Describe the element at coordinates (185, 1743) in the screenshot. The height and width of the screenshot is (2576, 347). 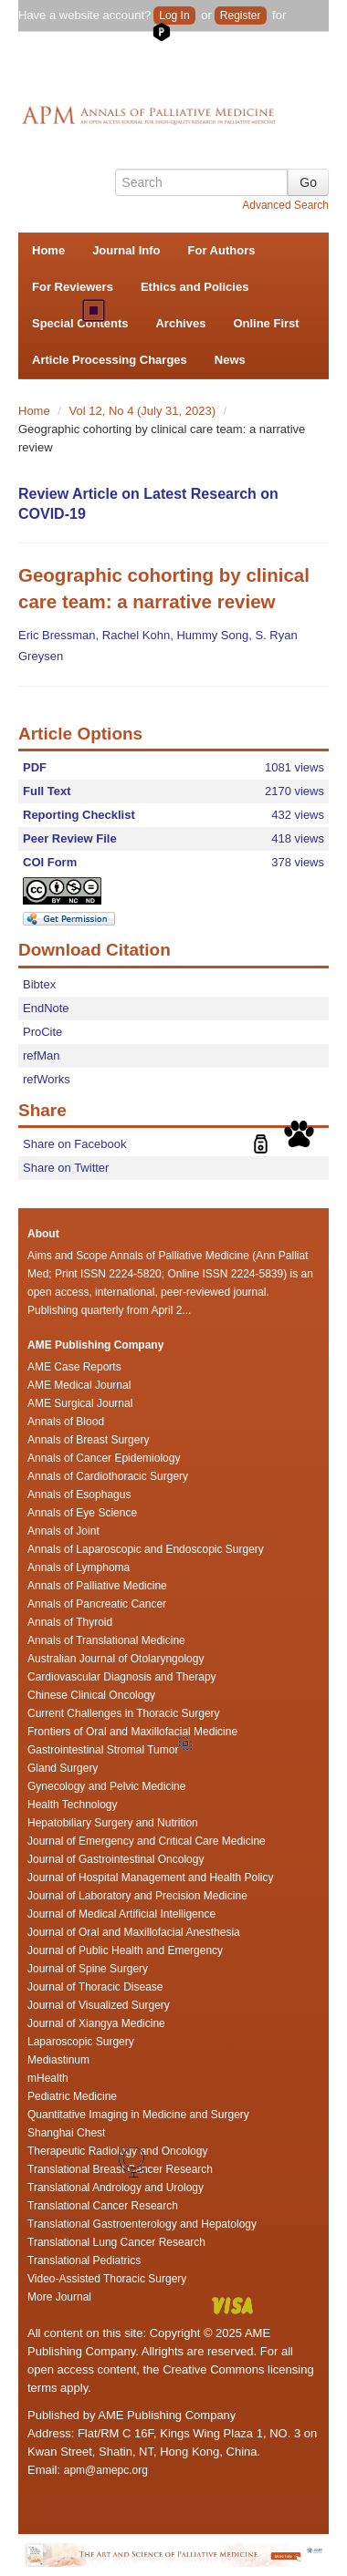
I see `intersect or merge selected objects` at that location.